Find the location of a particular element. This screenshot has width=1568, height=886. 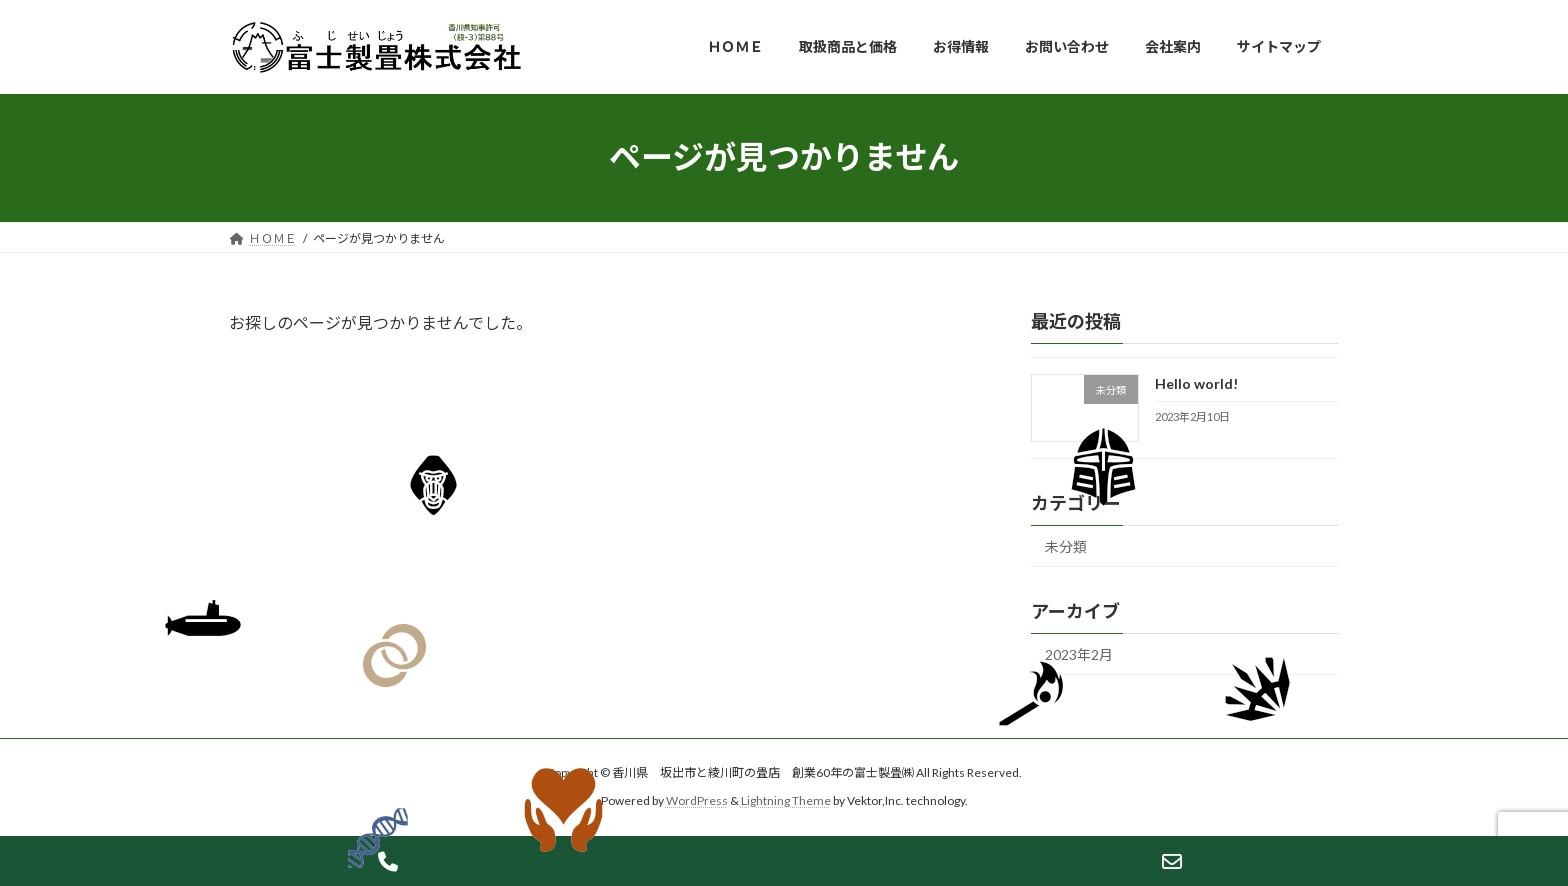

view linked or connected accounts is located at coordinates (394, 655).